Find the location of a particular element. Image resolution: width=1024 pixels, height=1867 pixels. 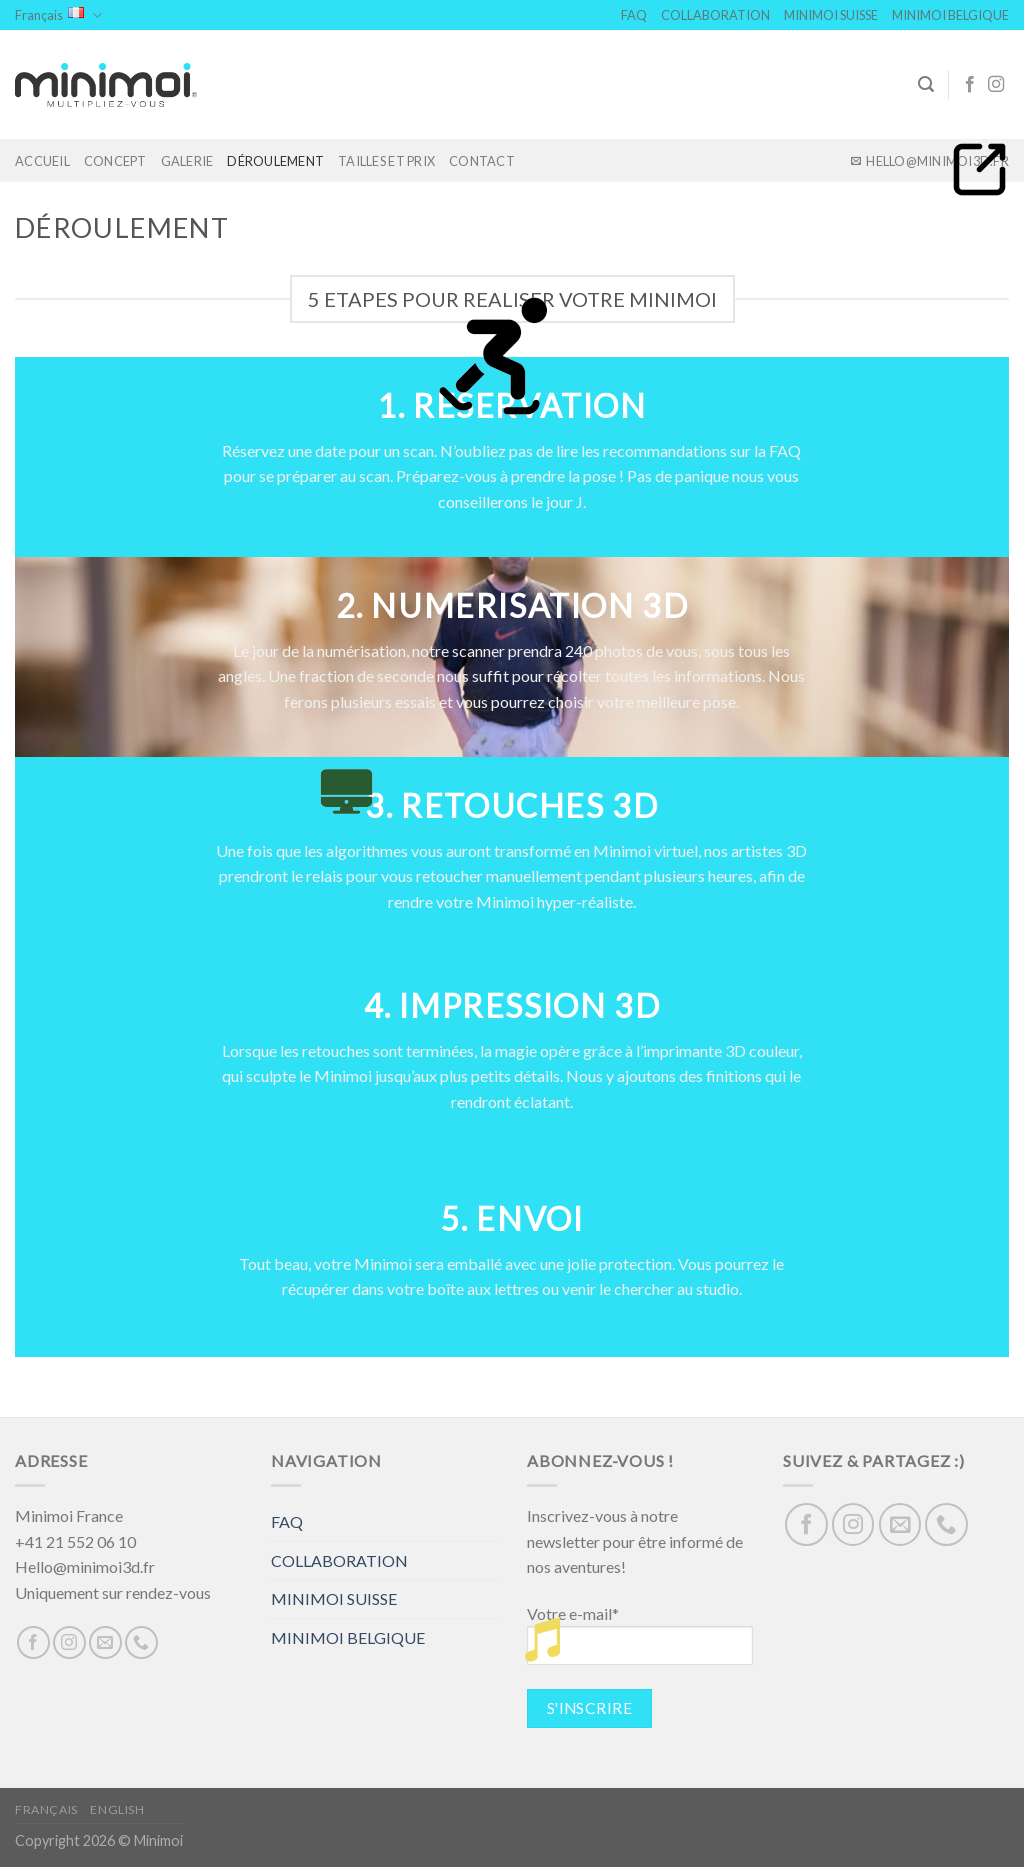

access music library or player is located at coordinates (542, 1639).